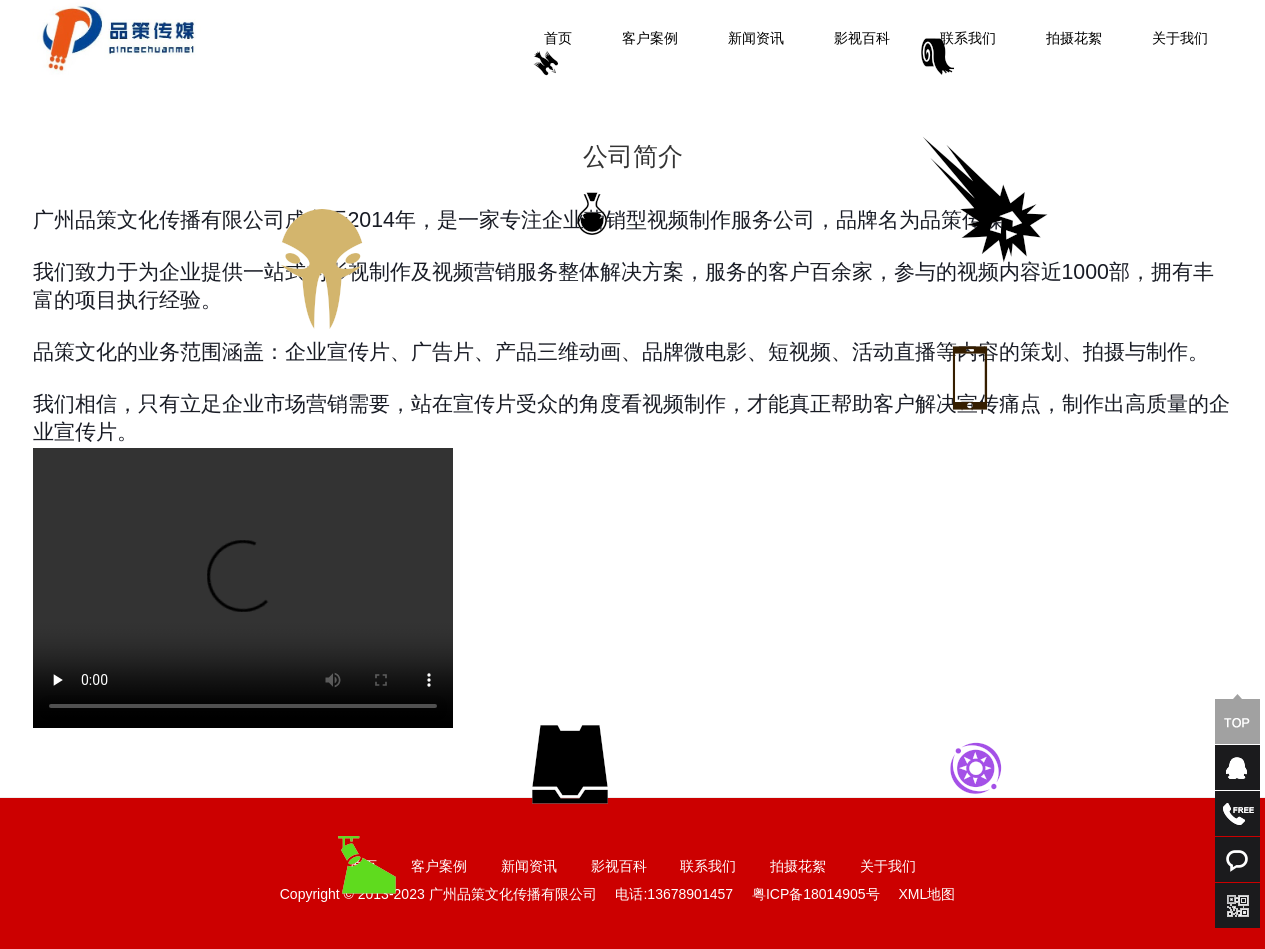 The width and height of the screenshot is (1265, 949). Describe the element at coordinates (936, 56) in the screenshot. I see `access first aid or medical supplies` at that location.